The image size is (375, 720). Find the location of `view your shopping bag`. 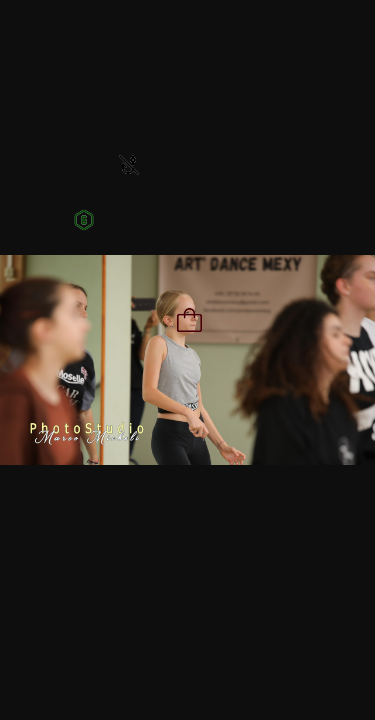

view your shopping bag is located at coordinates (189, 321).